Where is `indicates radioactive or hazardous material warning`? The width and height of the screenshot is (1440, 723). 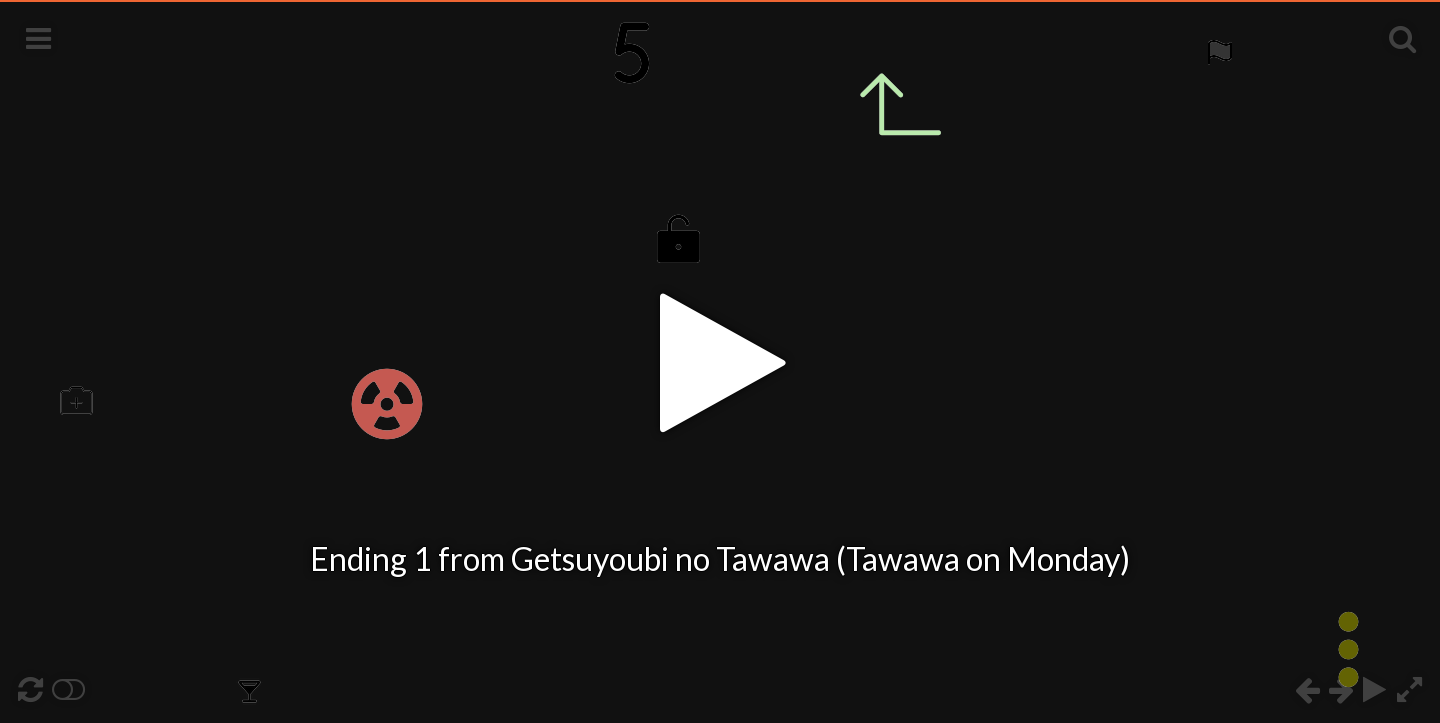
indicates radioactive or hazardous material warning is located at coordinates (387, 404).